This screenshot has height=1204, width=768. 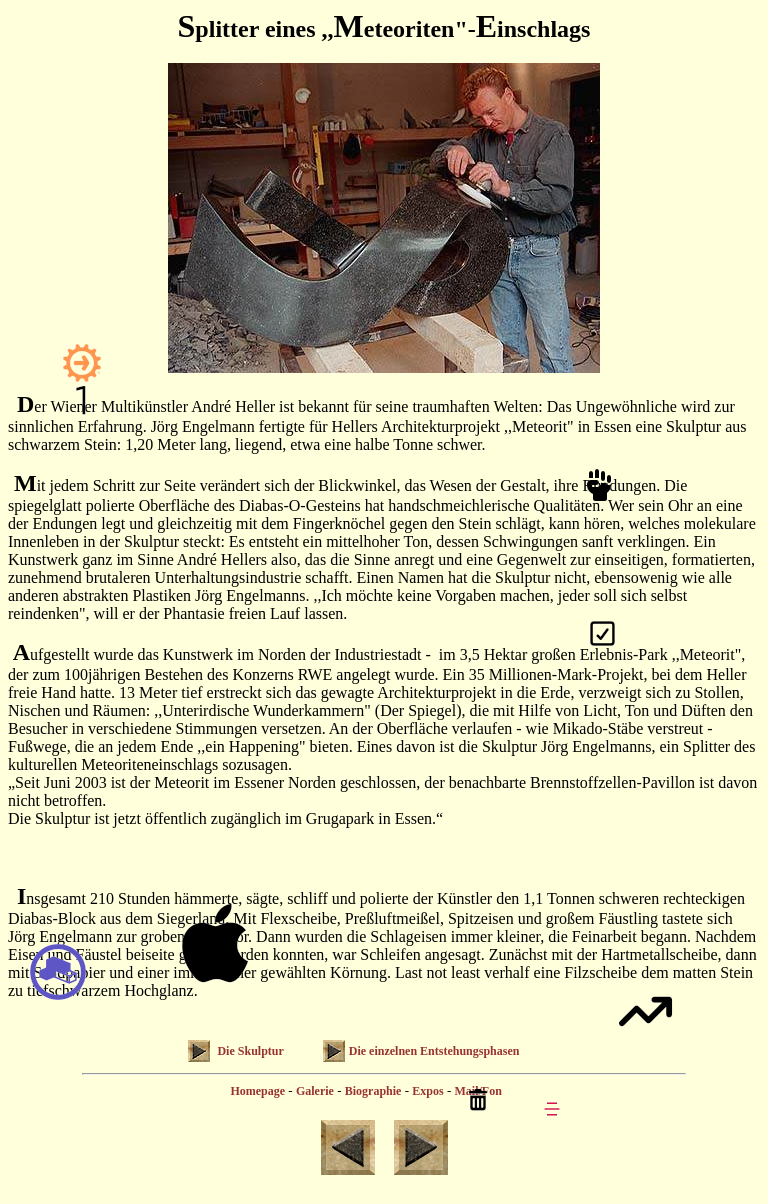 What do you see at coordinates (602, 633) in the screenshot?
I see `mark item as complete` at bounding box center [602, 633].